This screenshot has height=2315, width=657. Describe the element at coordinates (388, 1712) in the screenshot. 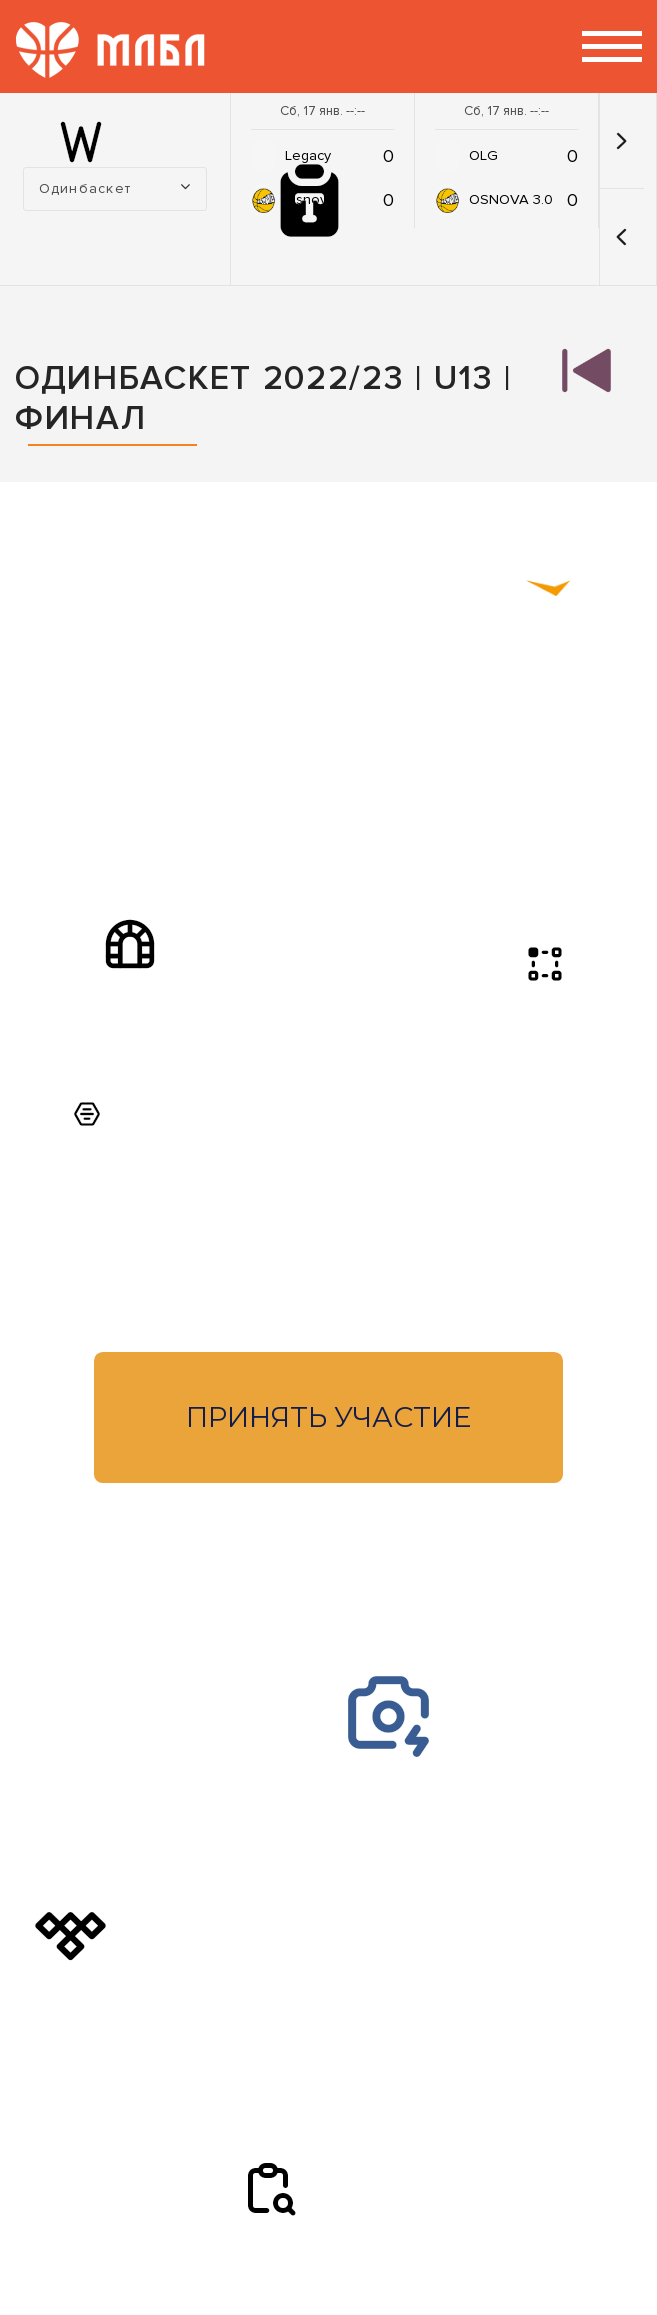

I see `camera flash enabled` at that location.